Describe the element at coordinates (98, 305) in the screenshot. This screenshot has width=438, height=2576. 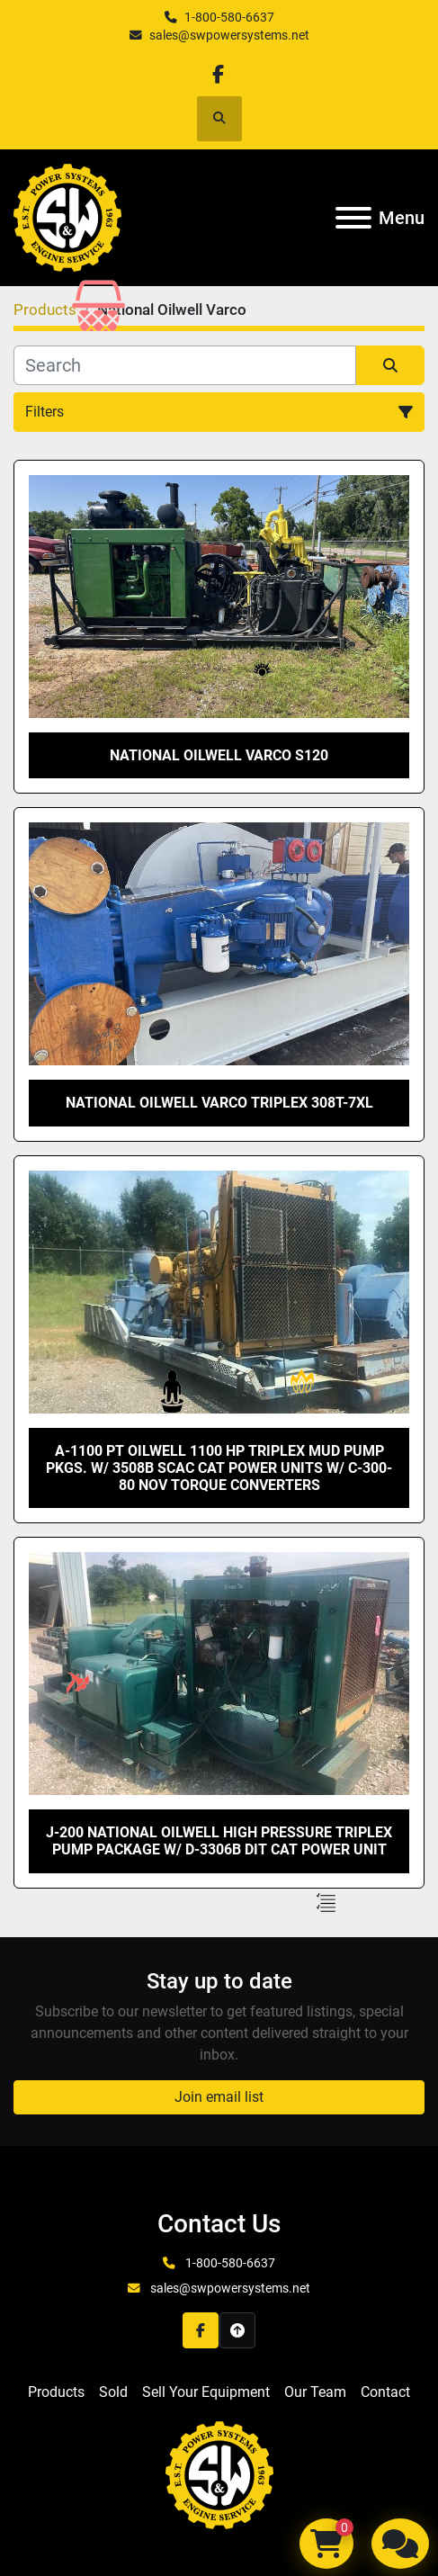
I see `view your shopping basket` at that location.